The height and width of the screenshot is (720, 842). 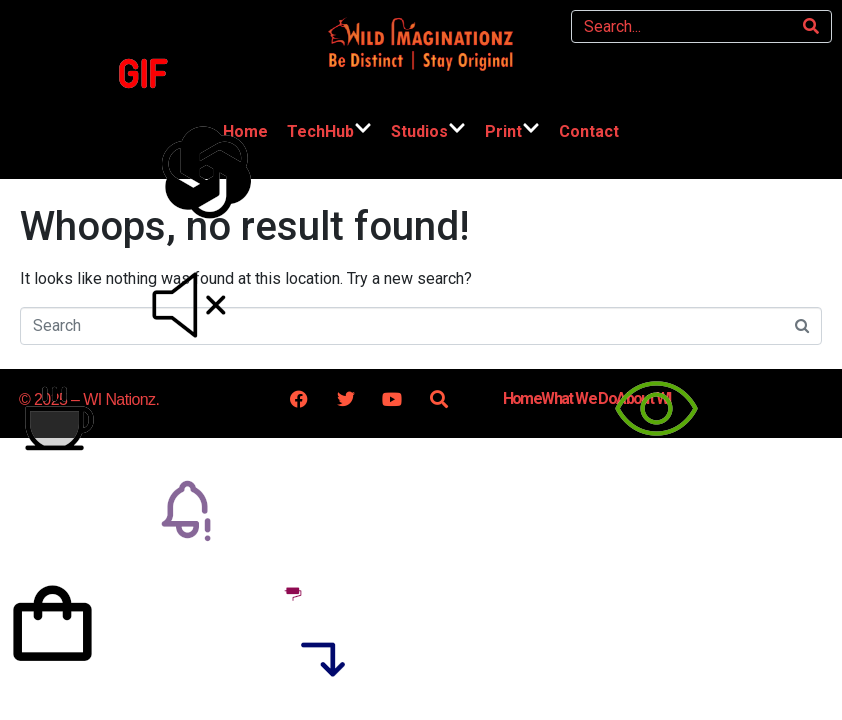 I want to click on move content right then down, so click(x=323, y=658).